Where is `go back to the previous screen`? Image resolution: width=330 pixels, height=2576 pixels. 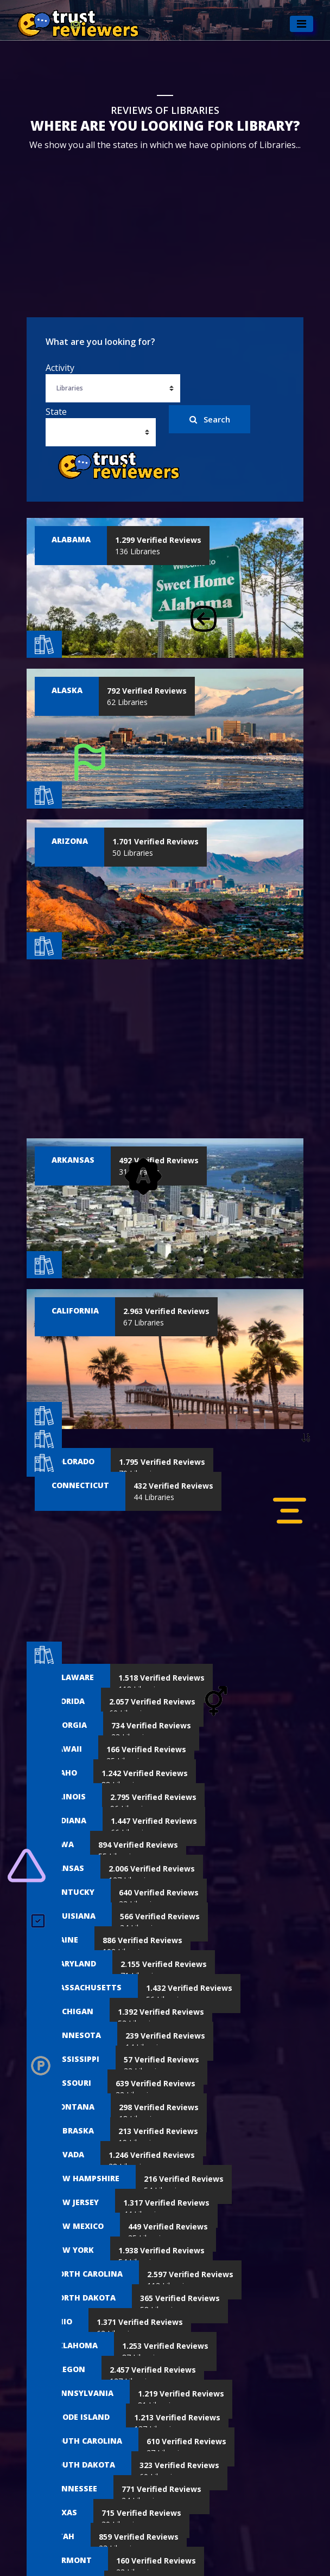
go back to the previous screen is located at coordinates (204, 619).